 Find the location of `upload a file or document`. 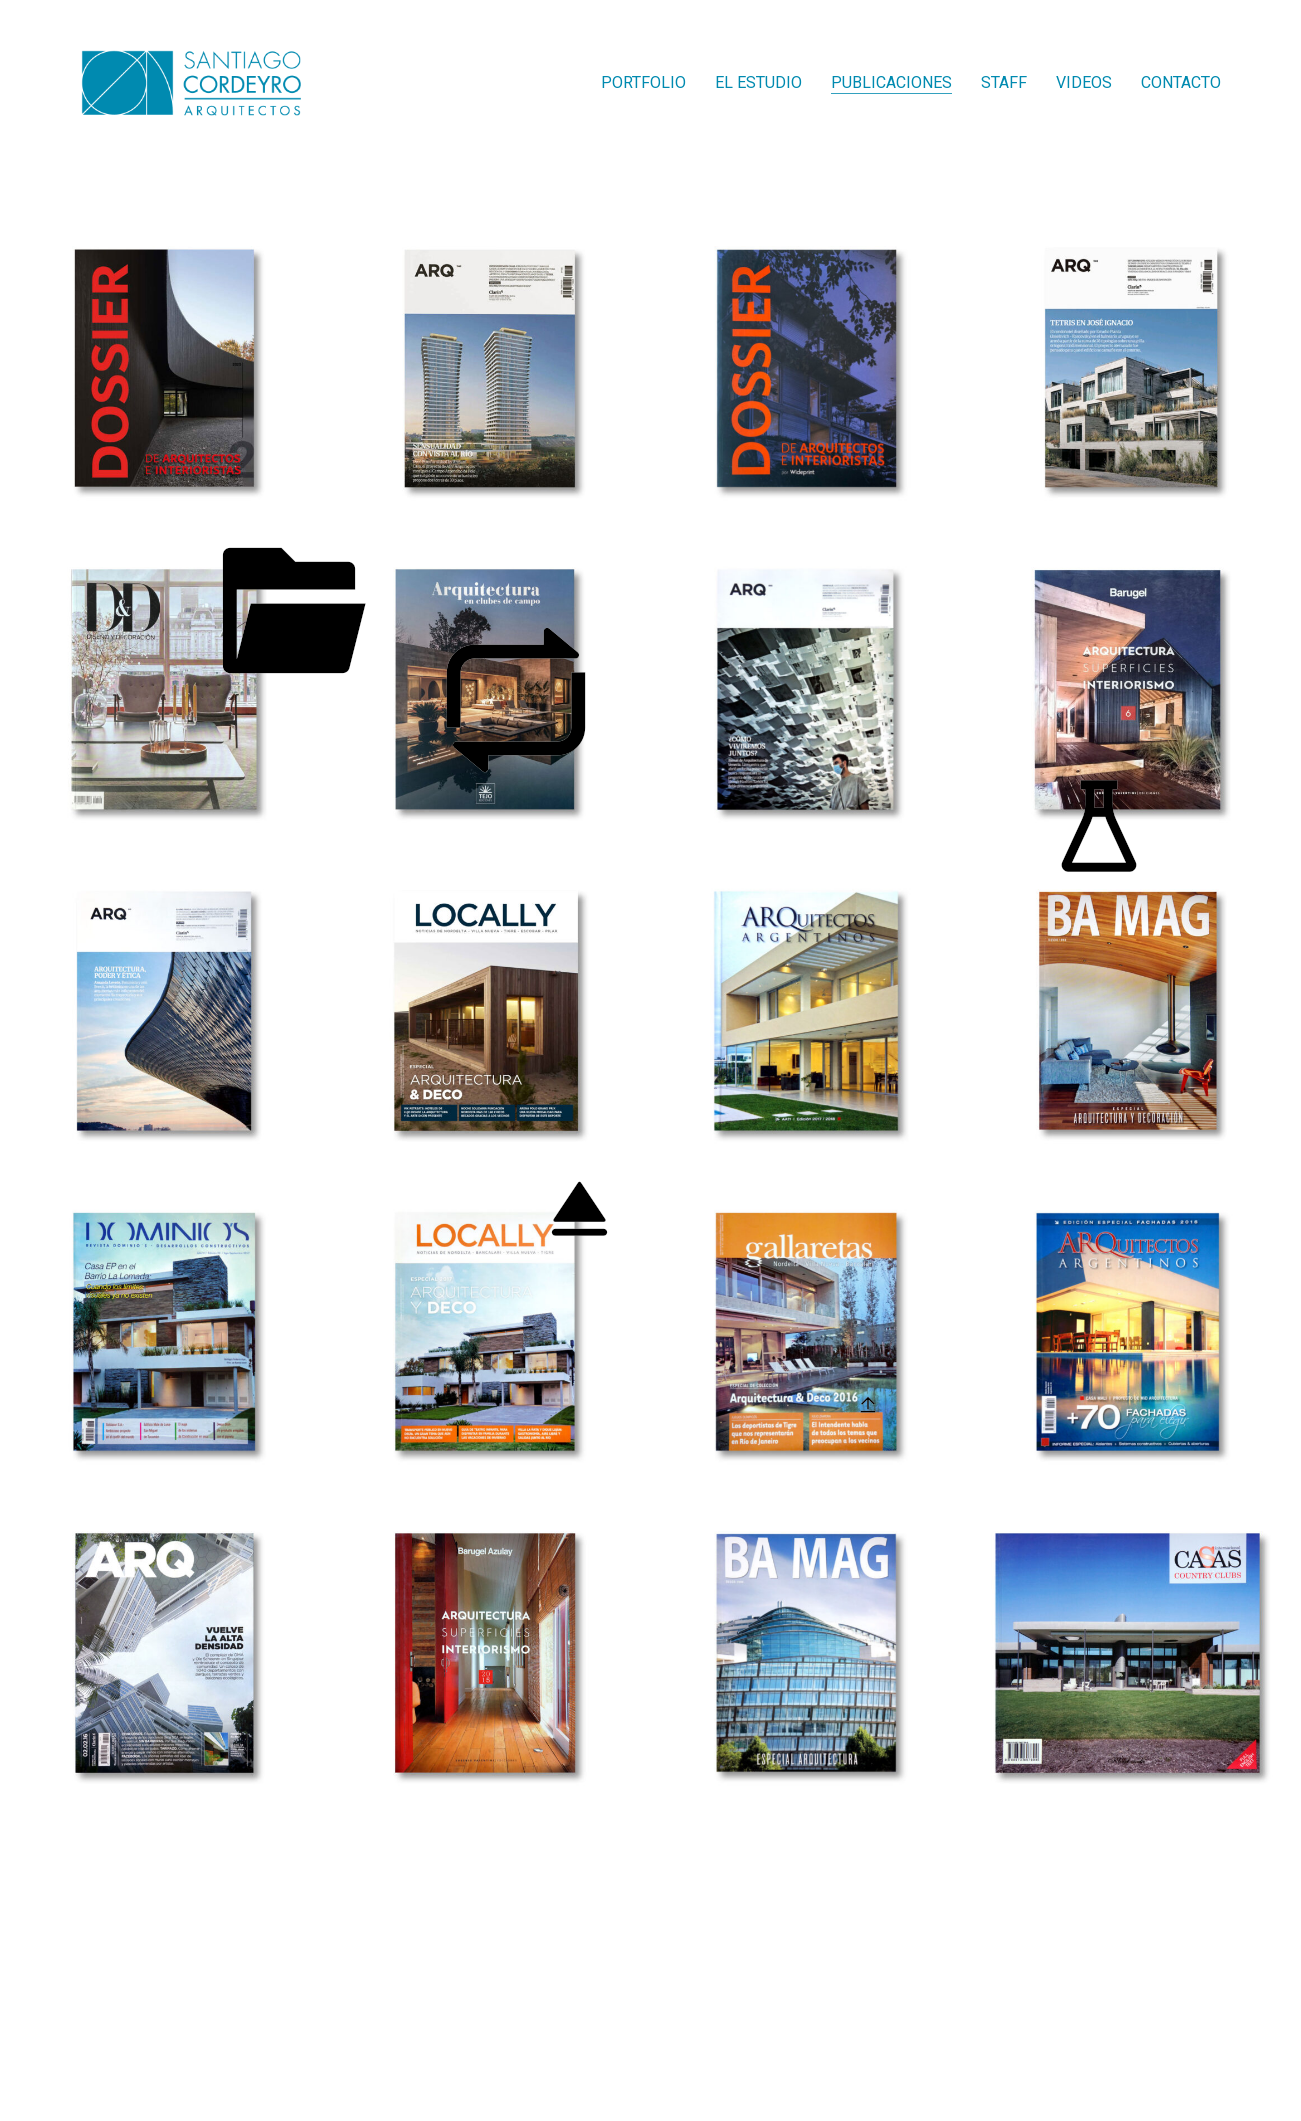

upload a file or document is located at coordinates (868, 1405).